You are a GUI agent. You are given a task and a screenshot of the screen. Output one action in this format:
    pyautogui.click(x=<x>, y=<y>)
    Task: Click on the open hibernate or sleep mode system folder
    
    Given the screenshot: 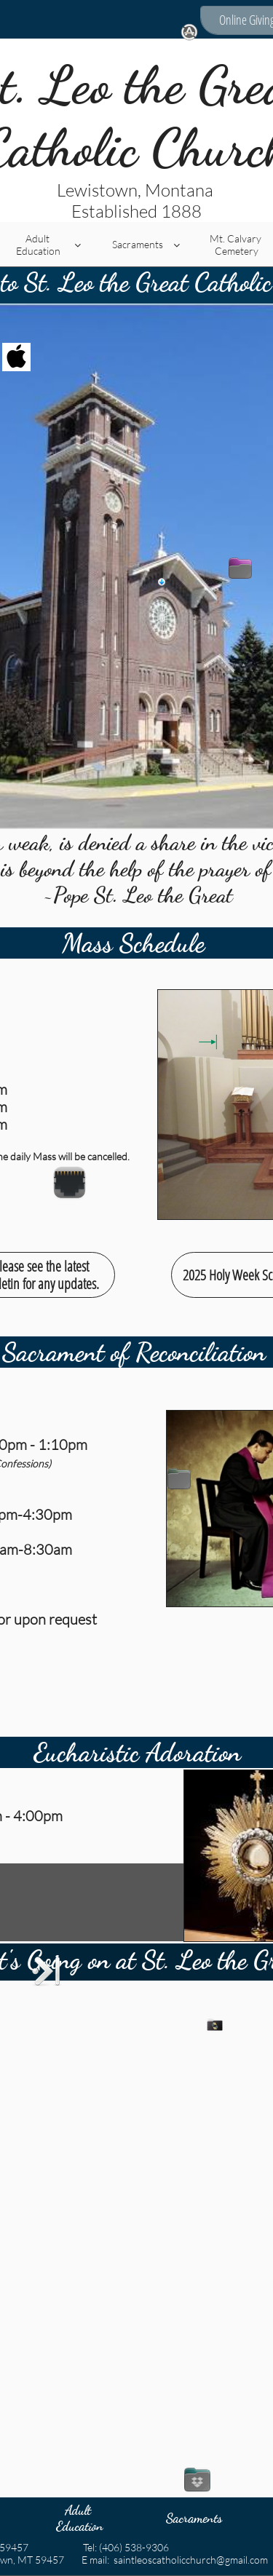 What is the action you would take?
    pyautogui.click(x=215, y=2025)
    